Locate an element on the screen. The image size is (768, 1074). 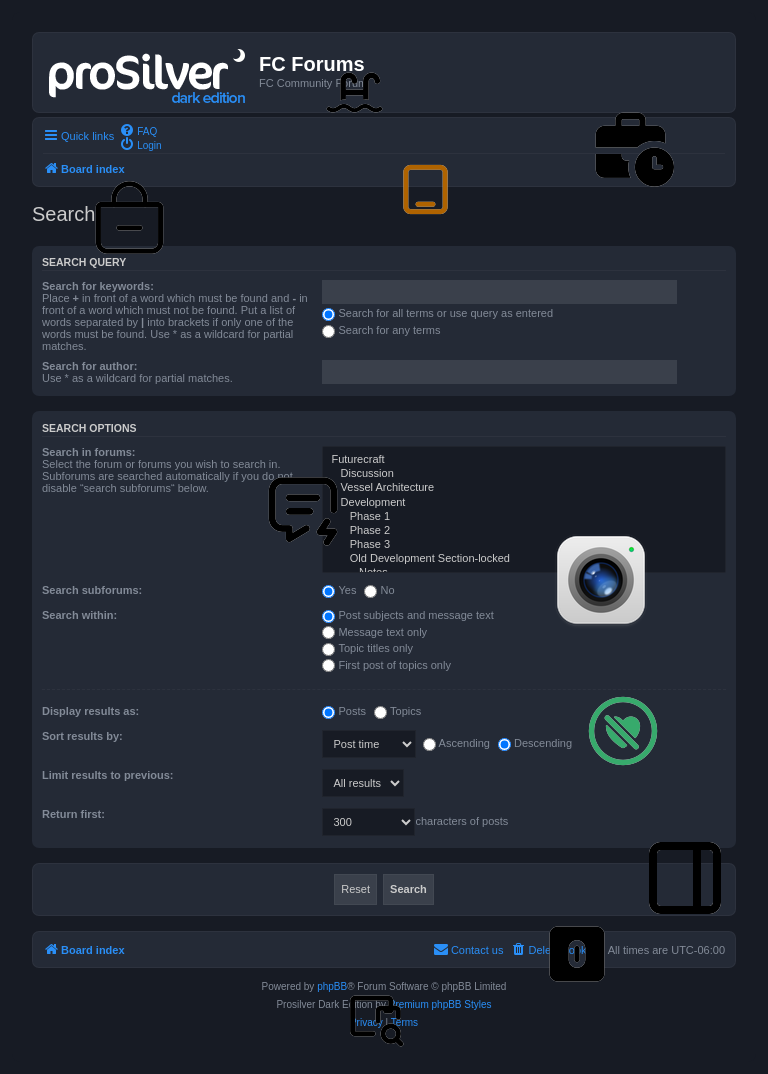
view on iPad or tablet device is located at coordinates (425, 189).